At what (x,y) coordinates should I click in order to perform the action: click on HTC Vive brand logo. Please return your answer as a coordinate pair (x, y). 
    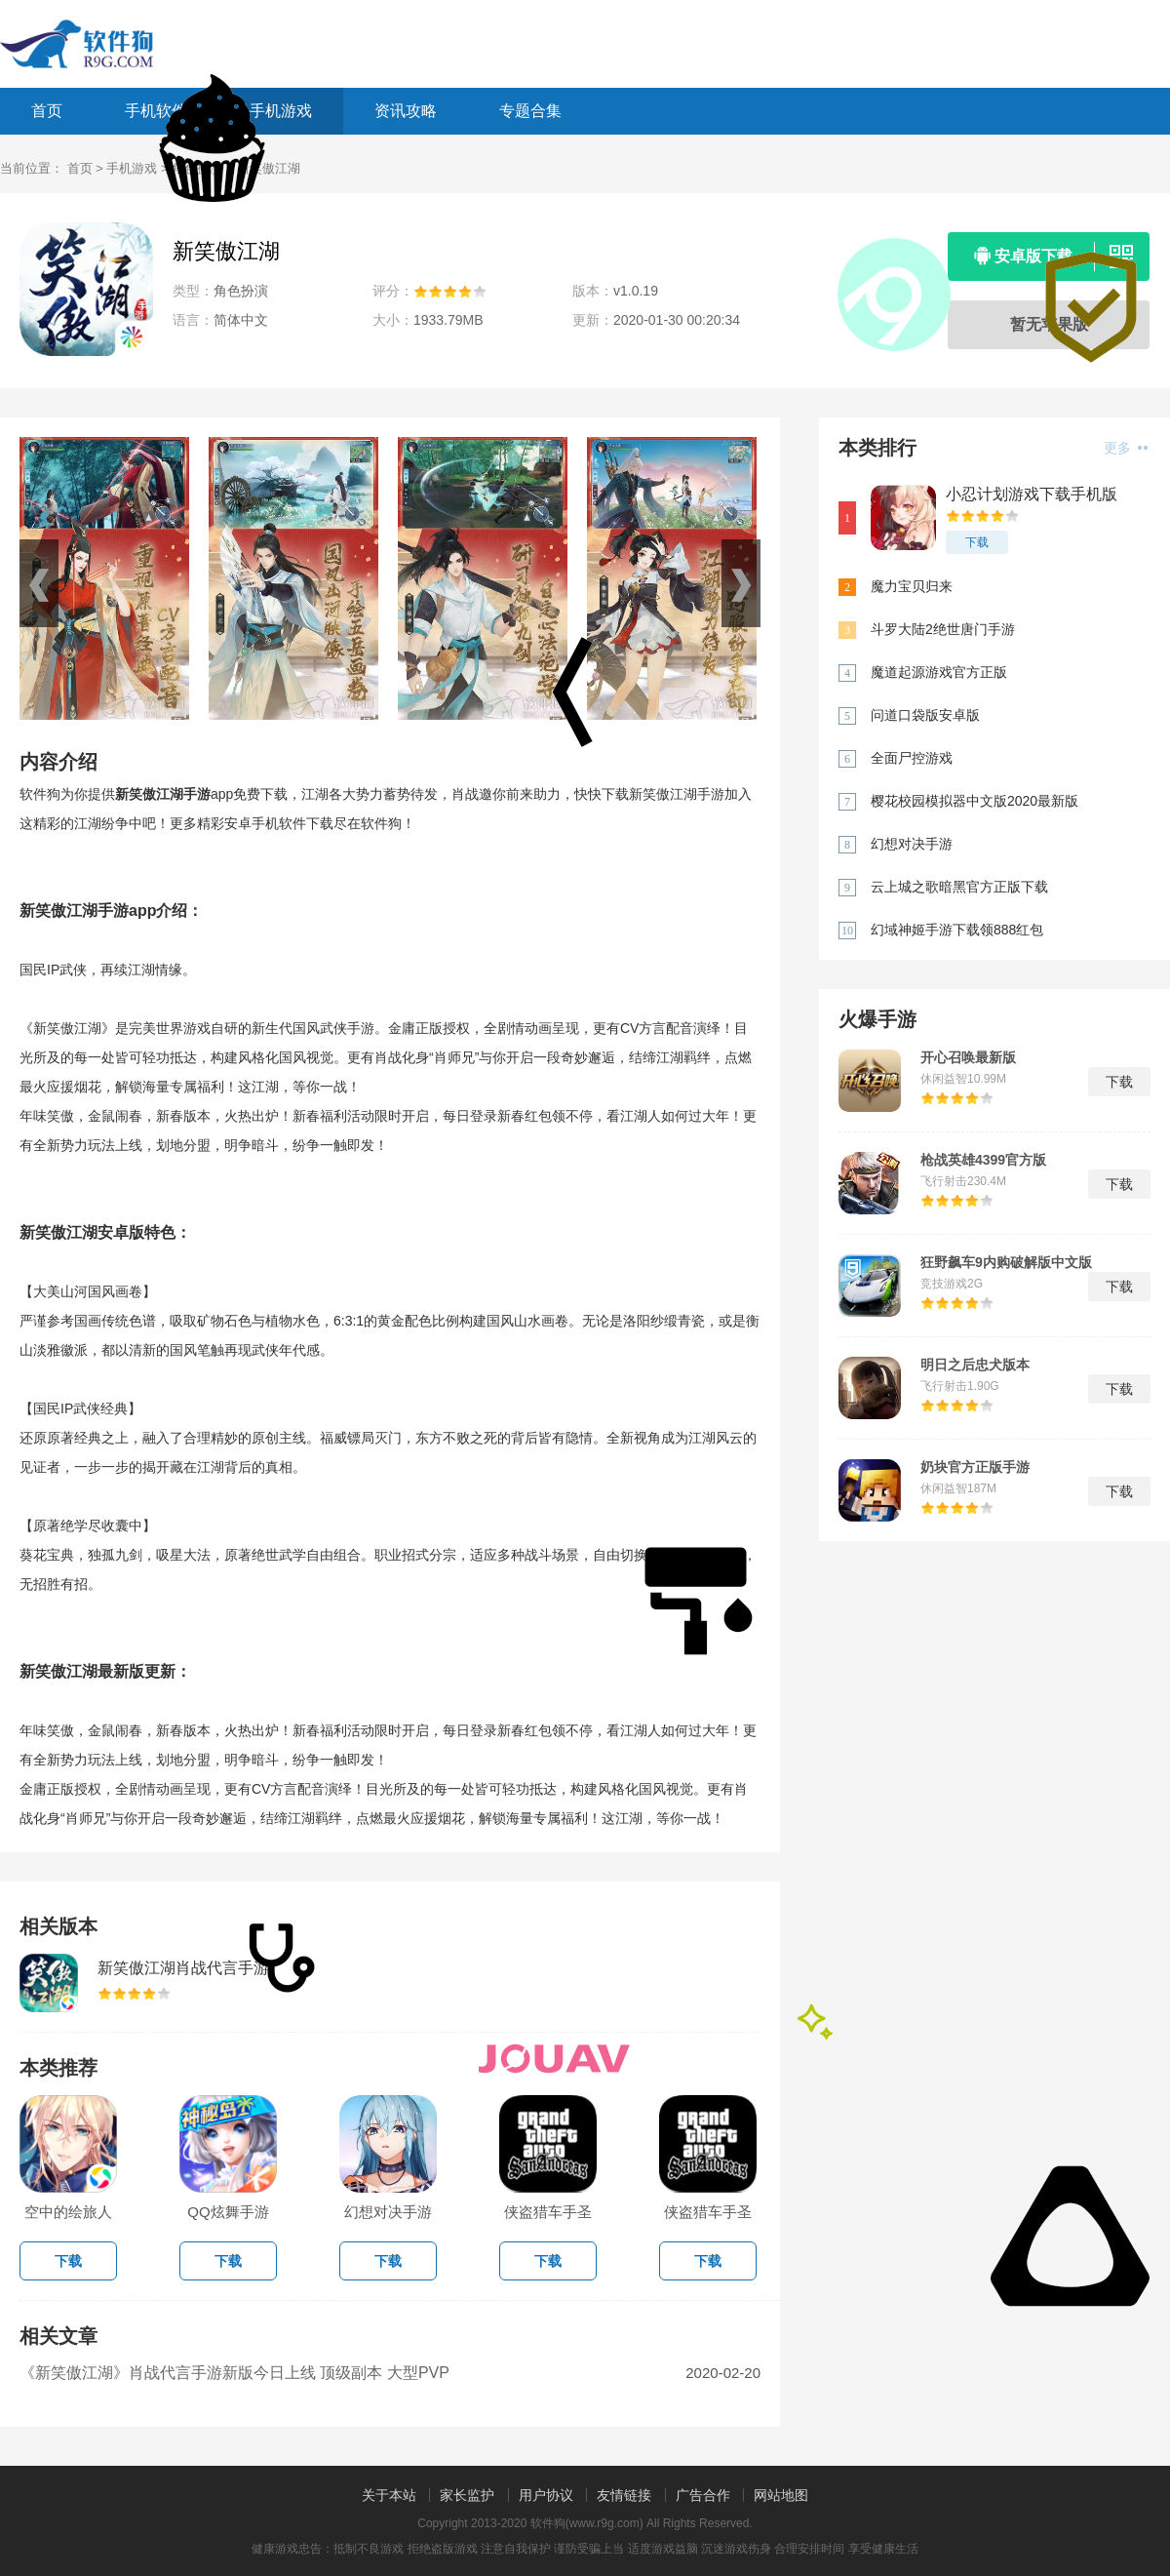
    Looking at the image, I should click on (1070, 2236).